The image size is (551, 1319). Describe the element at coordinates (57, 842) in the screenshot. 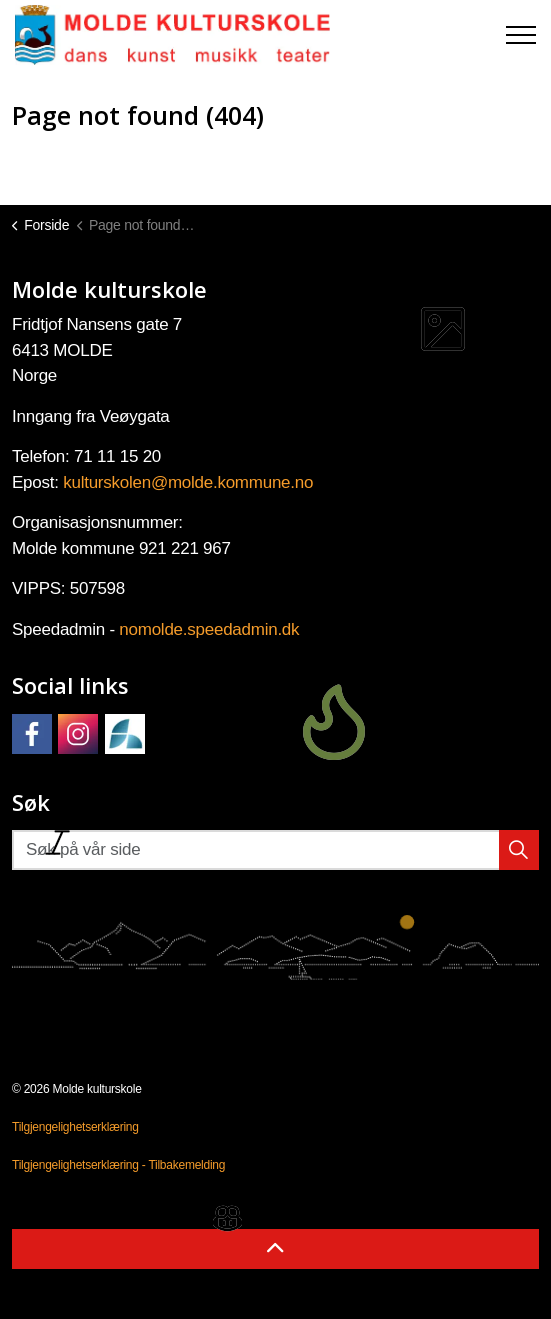

I see `apply italic formatting to selected text` at that location.